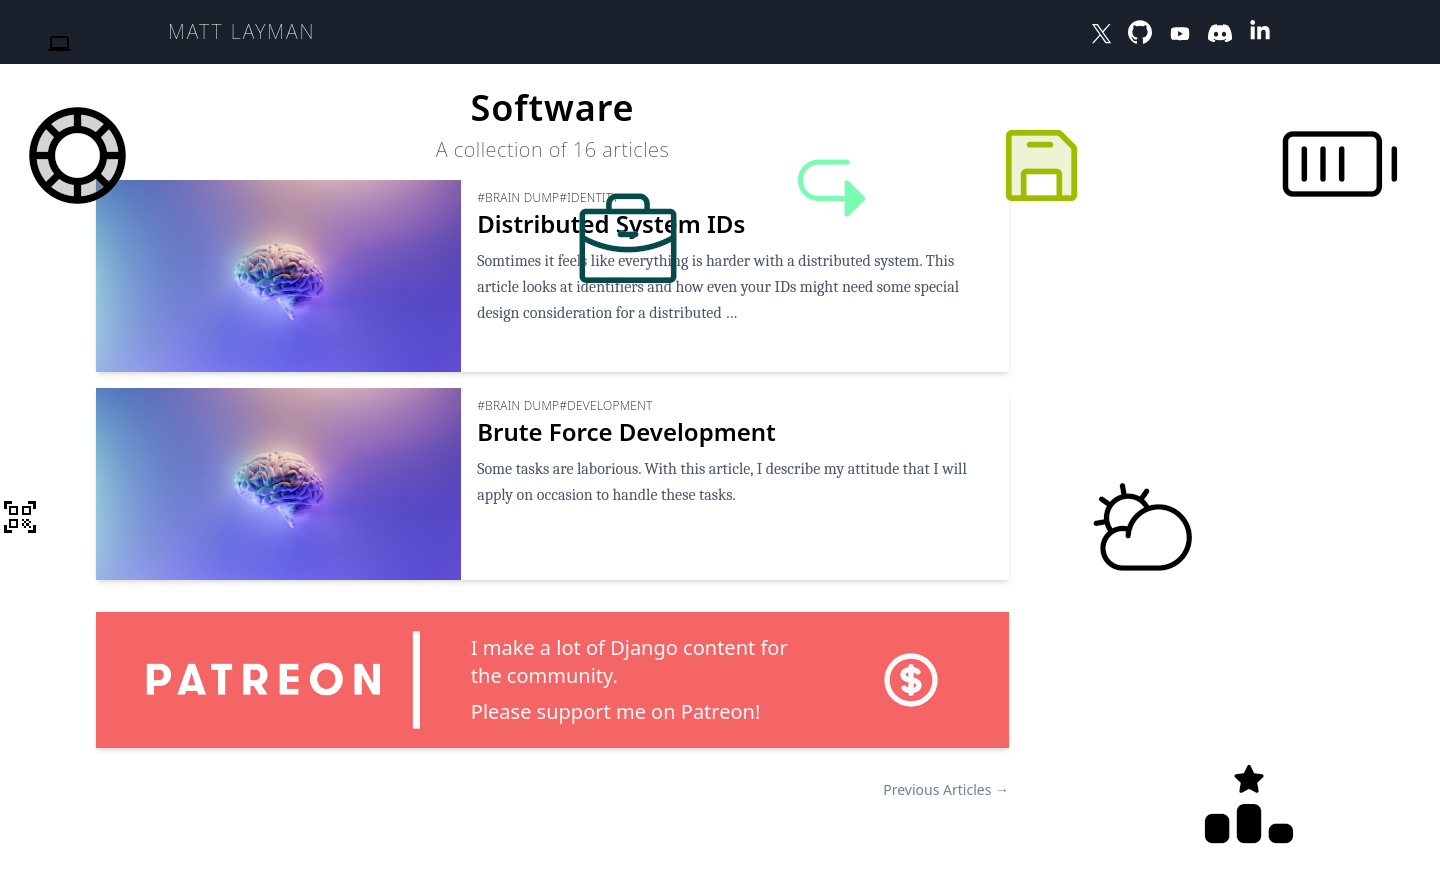  I want to click on view leaderboard rankings, so click(1249, 804).